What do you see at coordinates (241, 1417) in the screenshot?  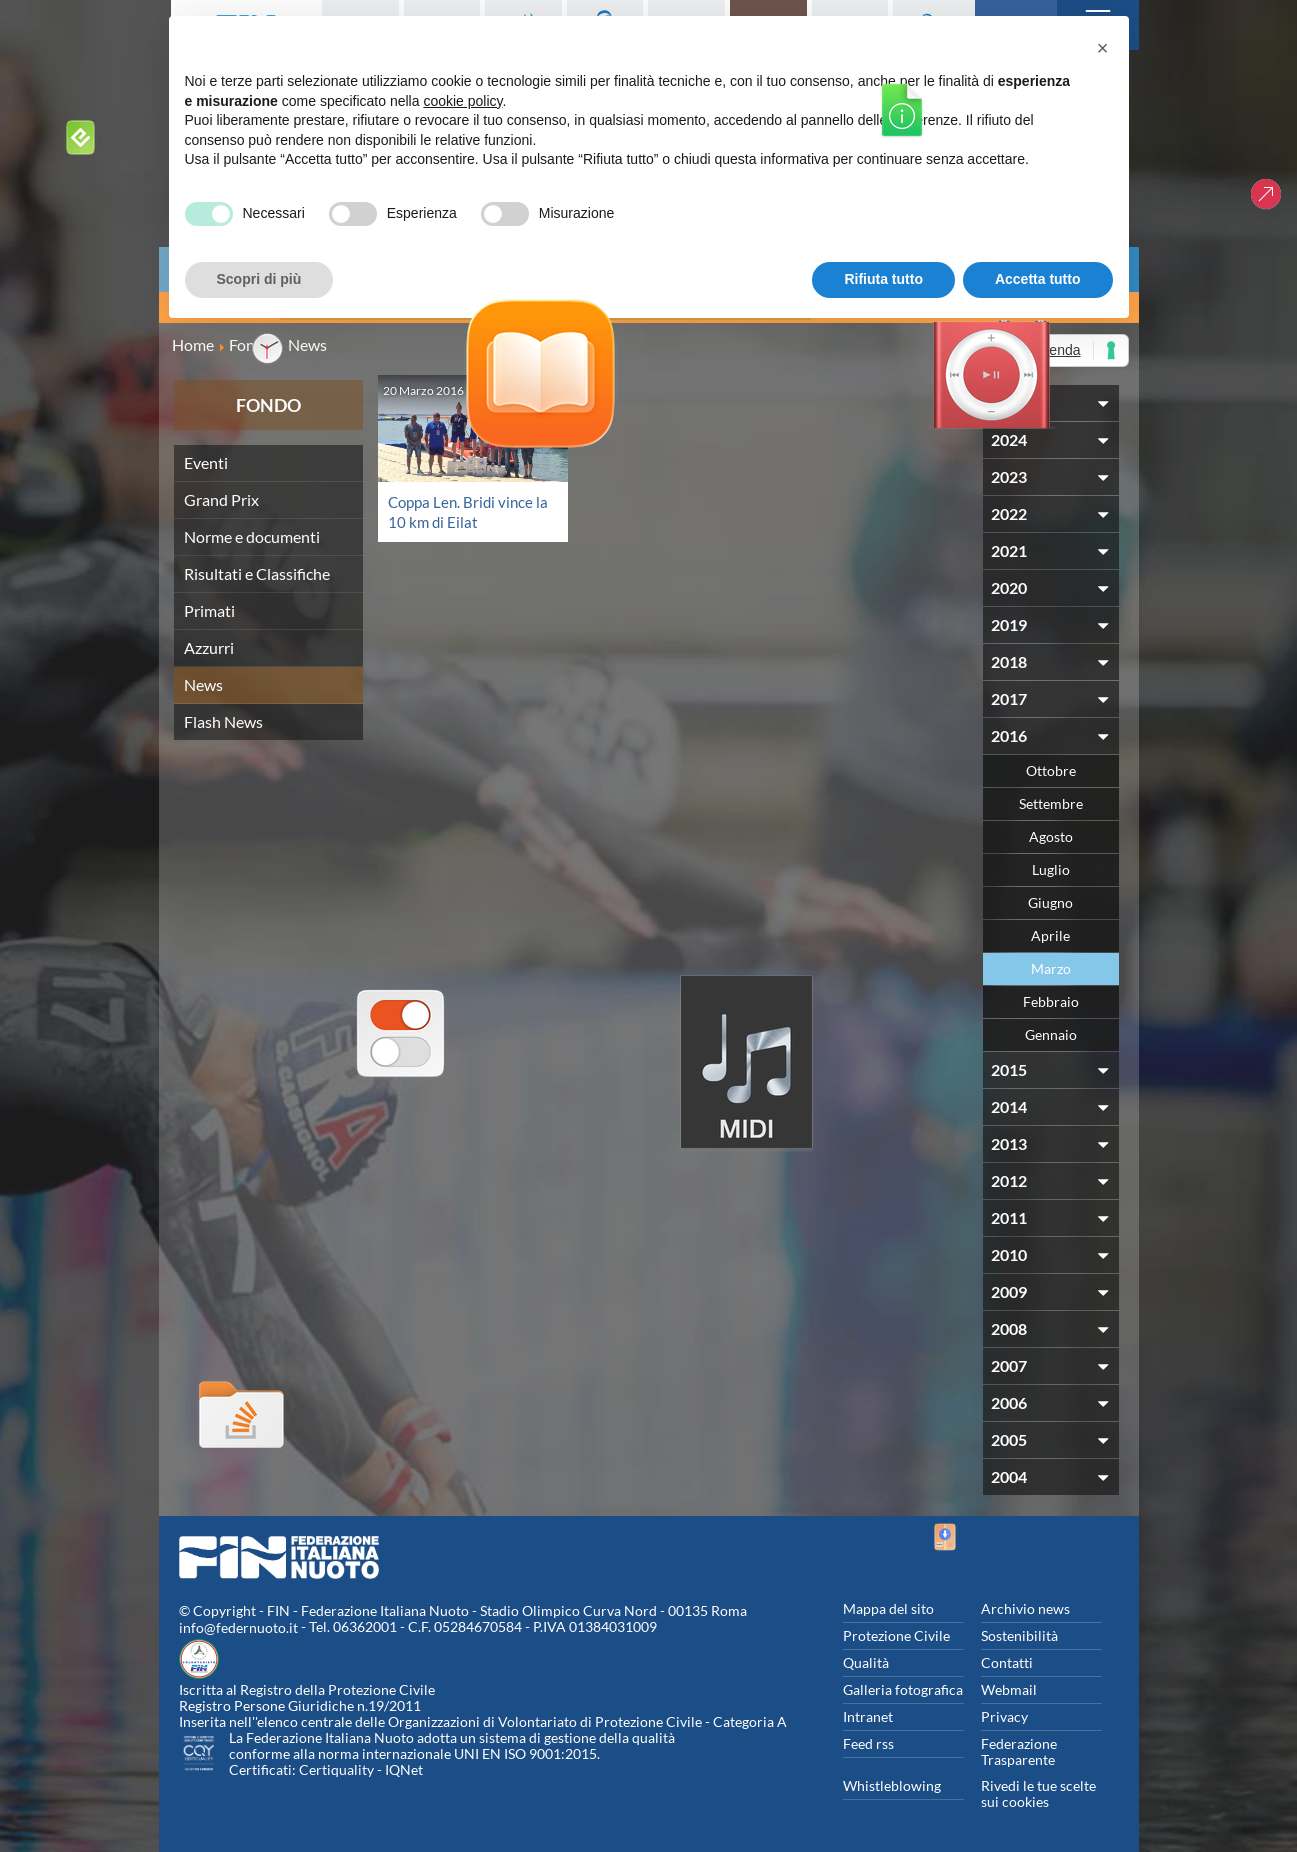 I see `open folder containing stack overflow resources` at bounding box center [241, 1417].